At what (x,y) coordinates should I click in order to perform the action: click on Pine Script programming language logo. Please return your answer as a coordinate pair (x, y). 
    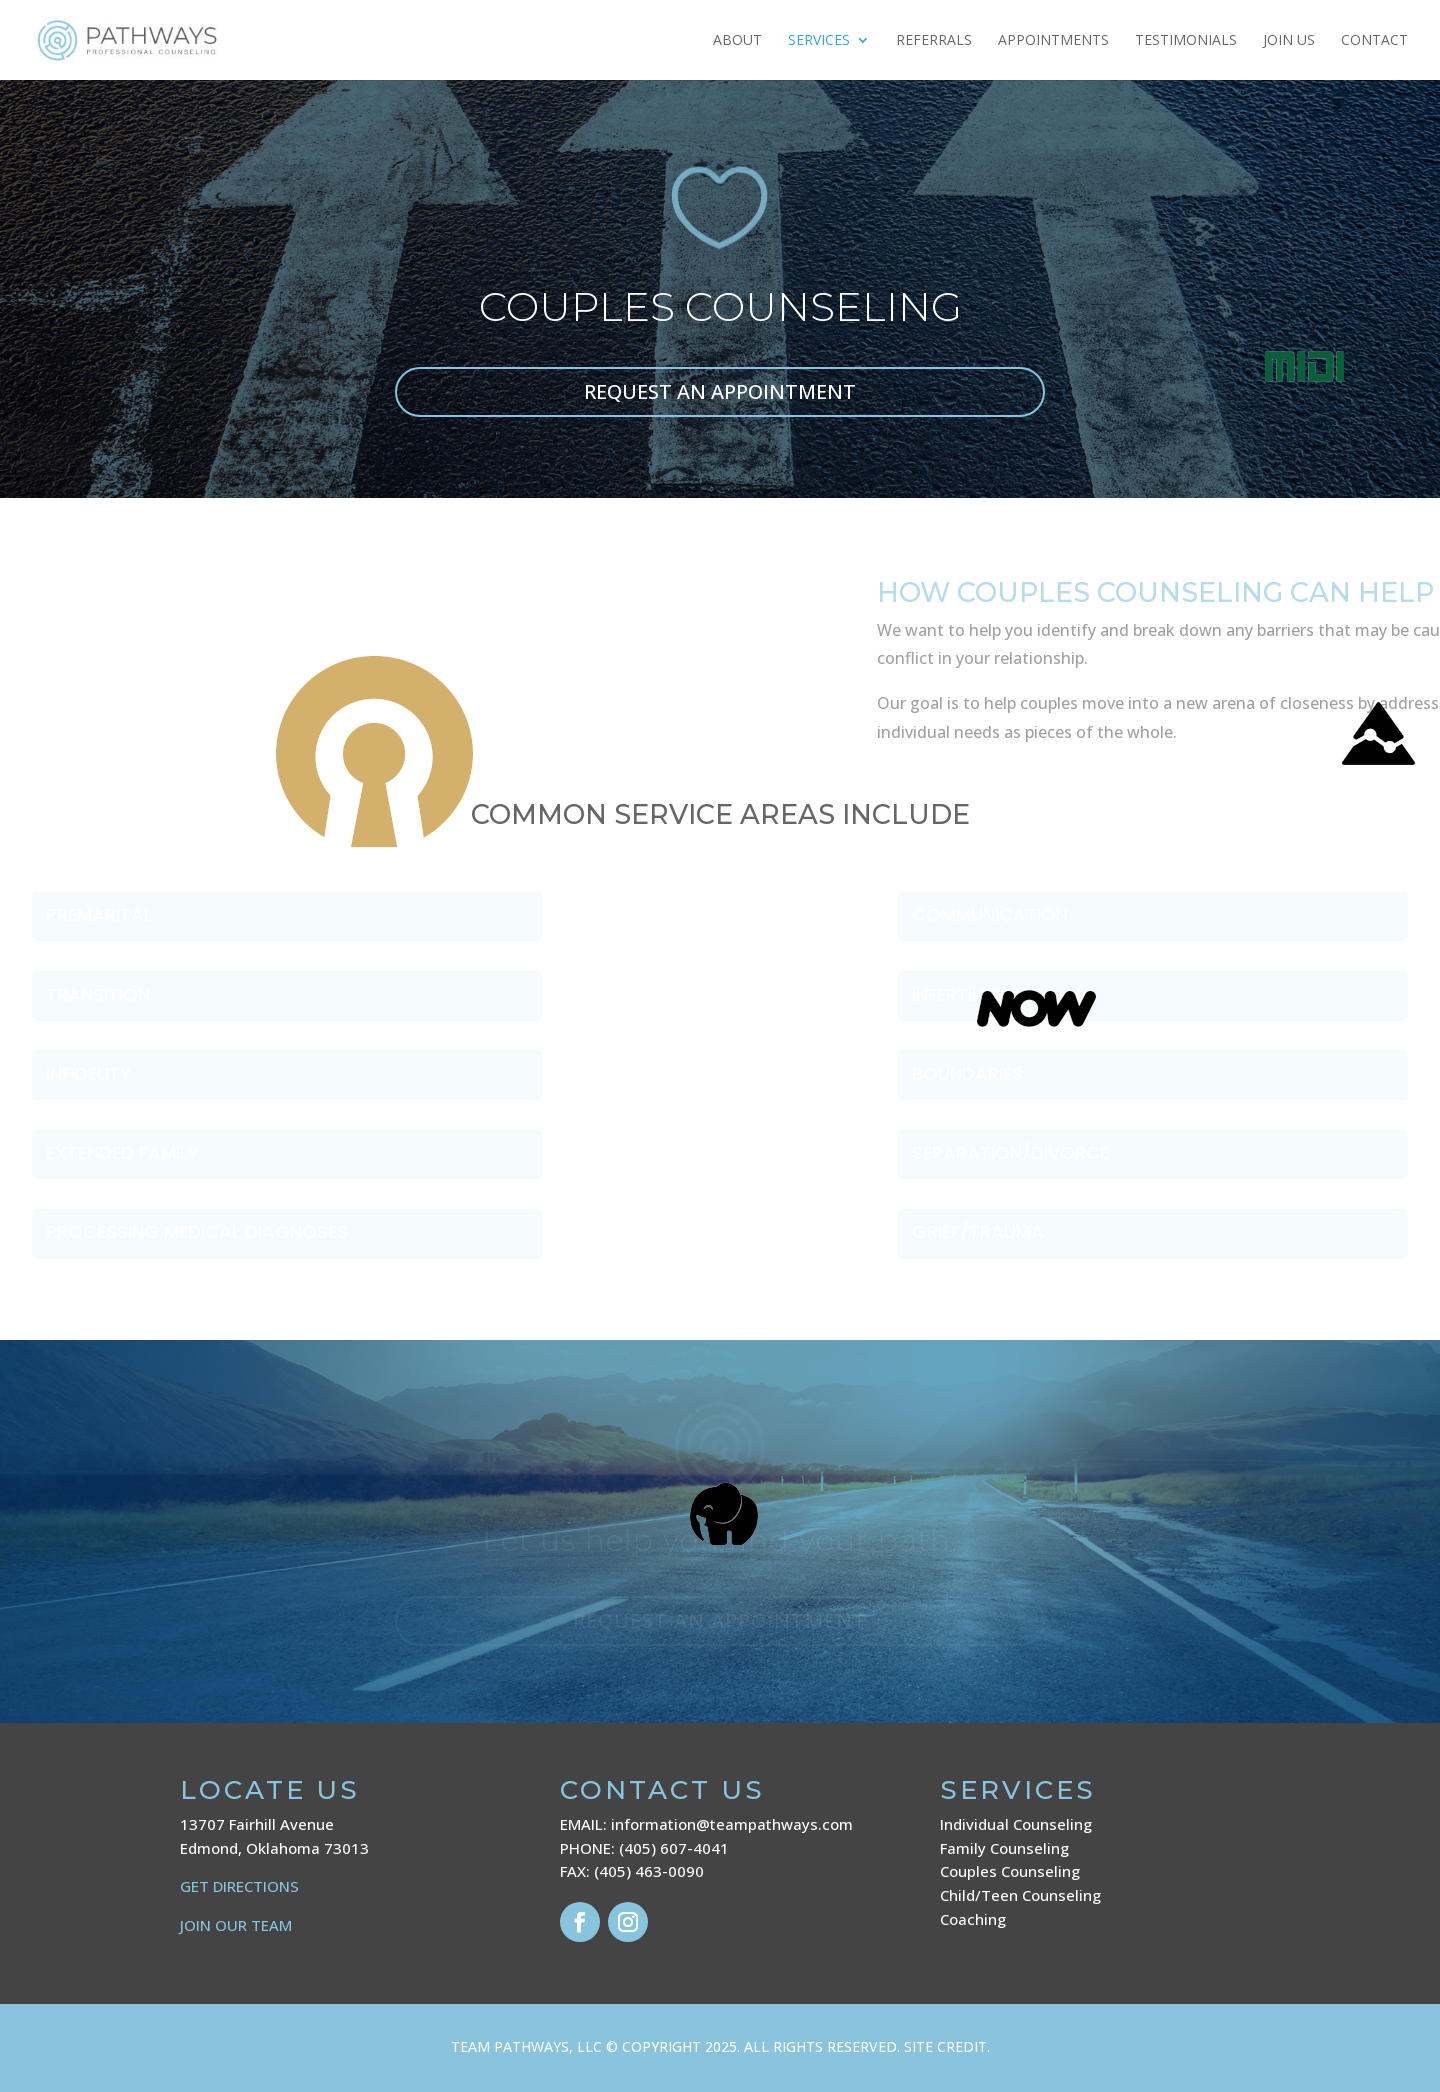
    Looking at the image, I should click on (1378, 733).